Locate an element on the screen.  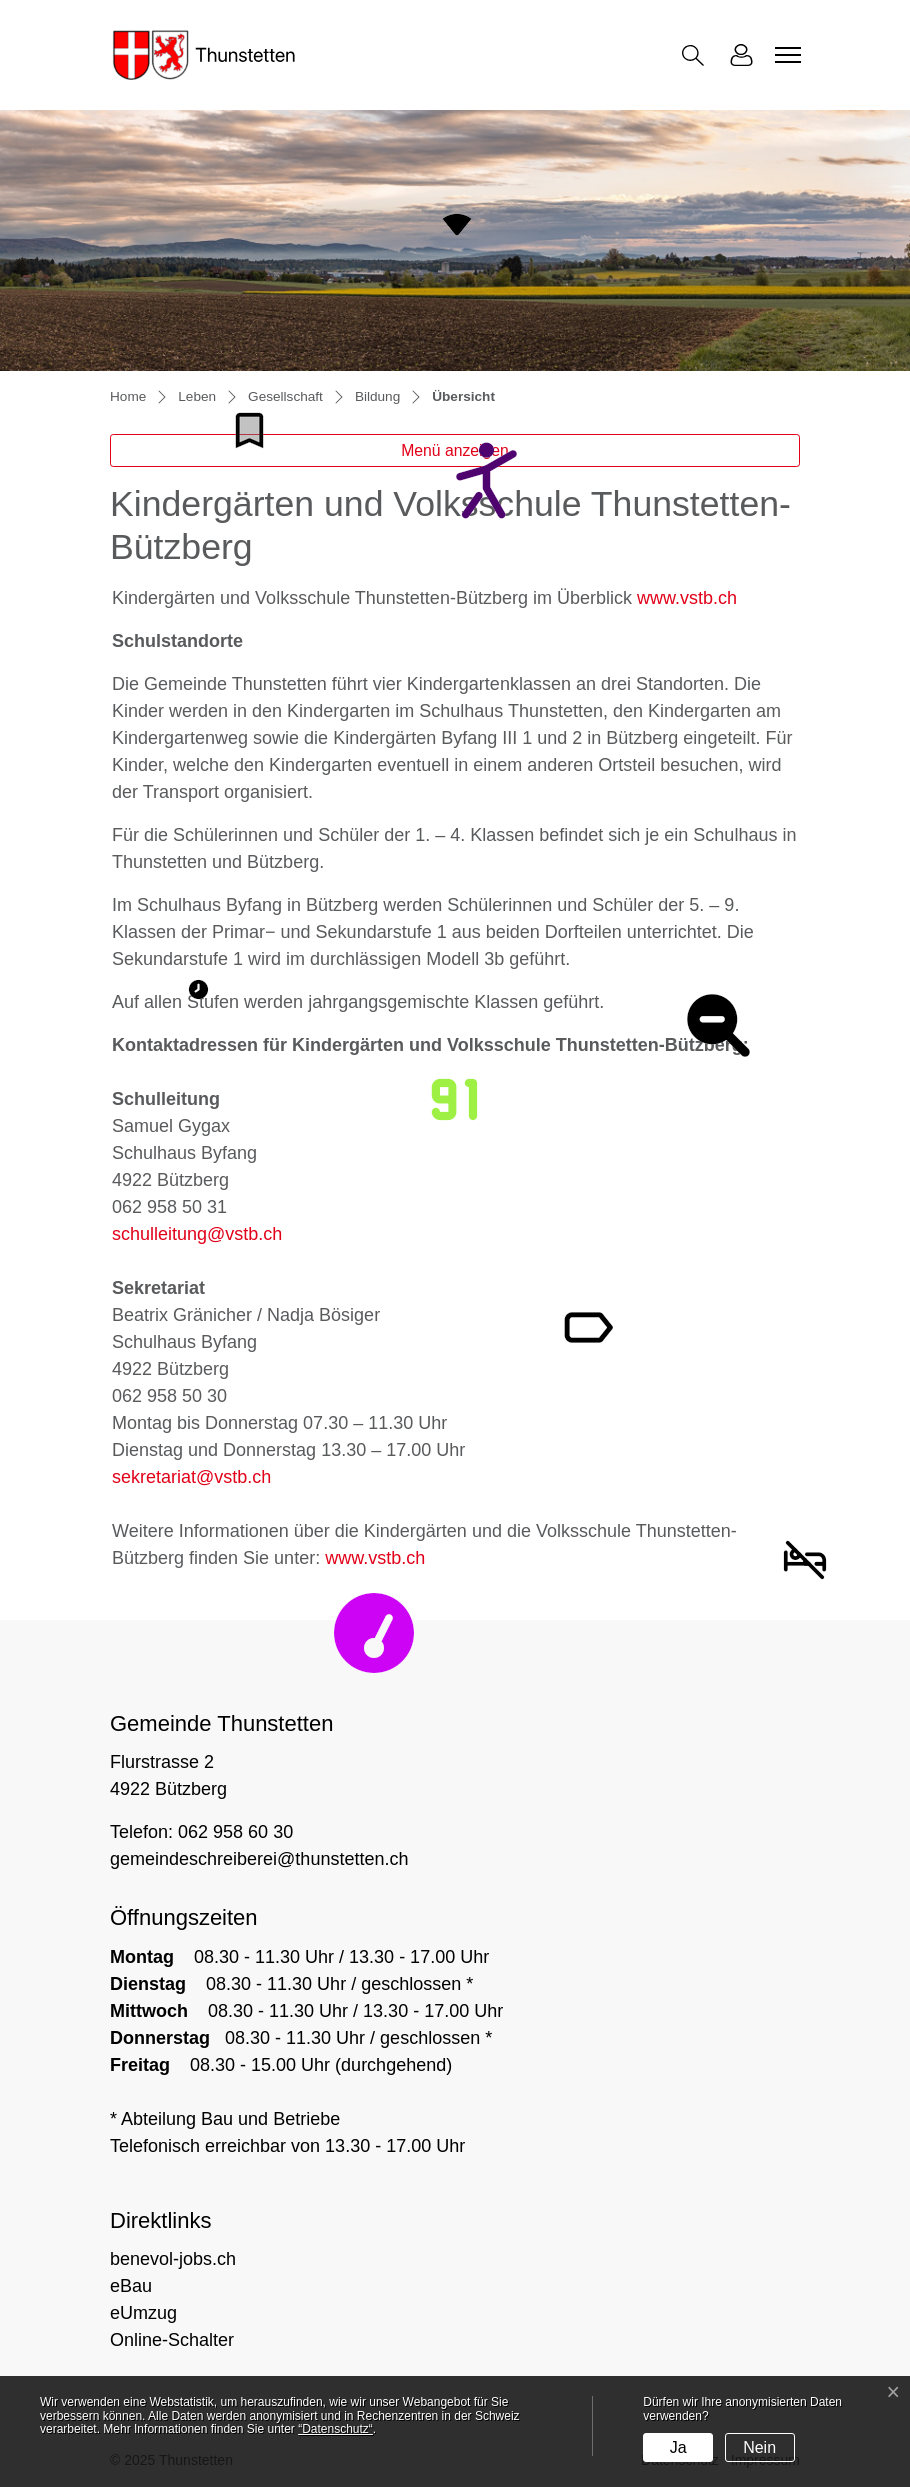
indicates 91 unread notifications or items is located at coordinates (456, 1099).